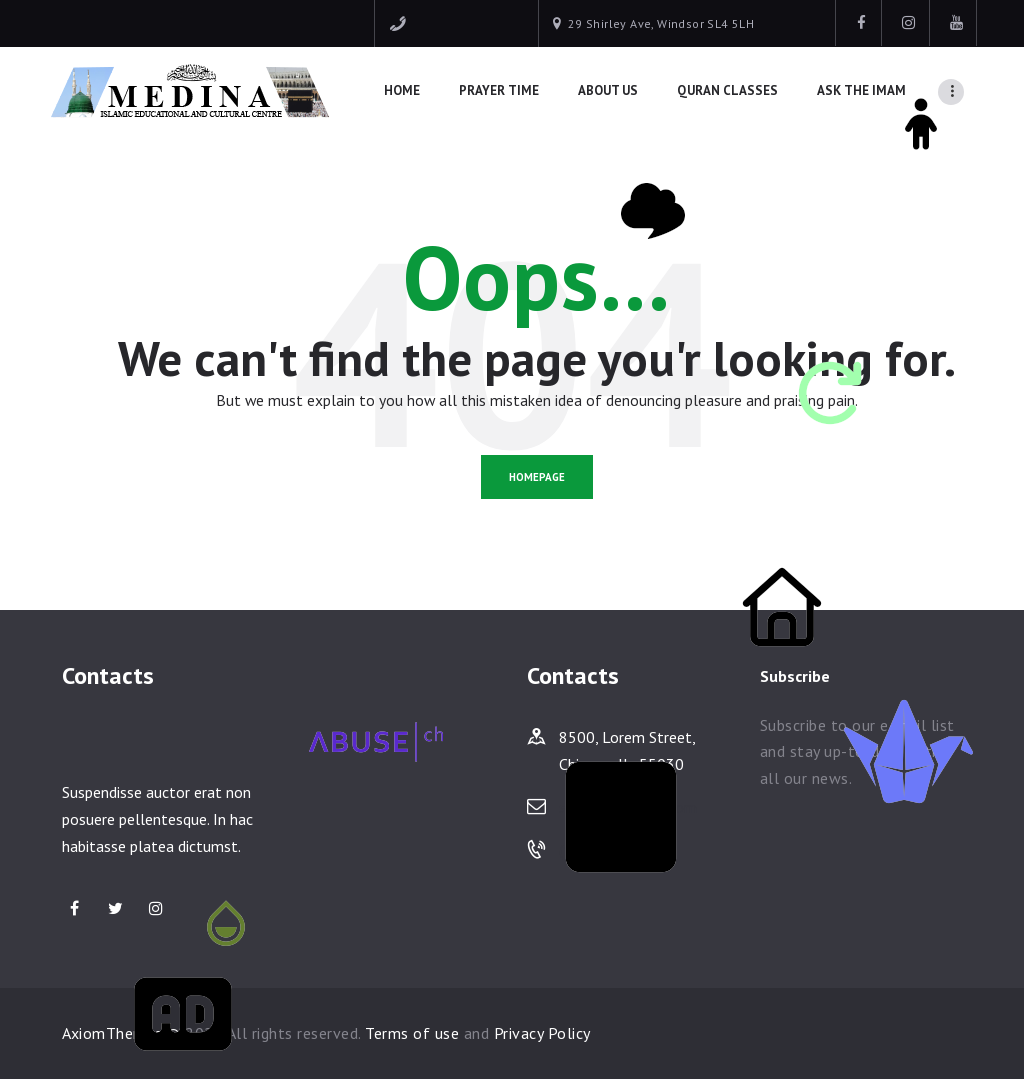  I want to click on indicates child-friendly or family content, so click(921, 124).